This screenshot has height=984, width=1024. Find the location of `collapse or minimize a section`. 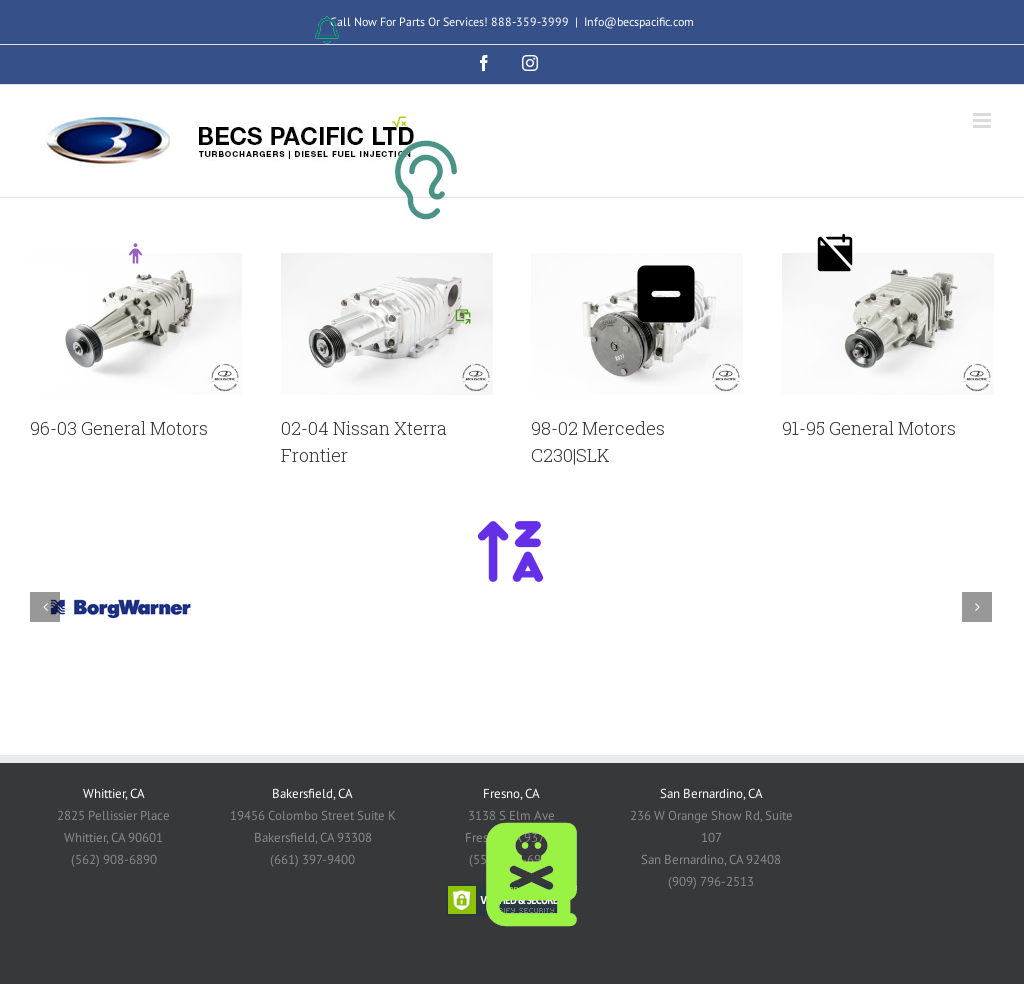

collapse or minimize a section is located at coordinates (666, 294).